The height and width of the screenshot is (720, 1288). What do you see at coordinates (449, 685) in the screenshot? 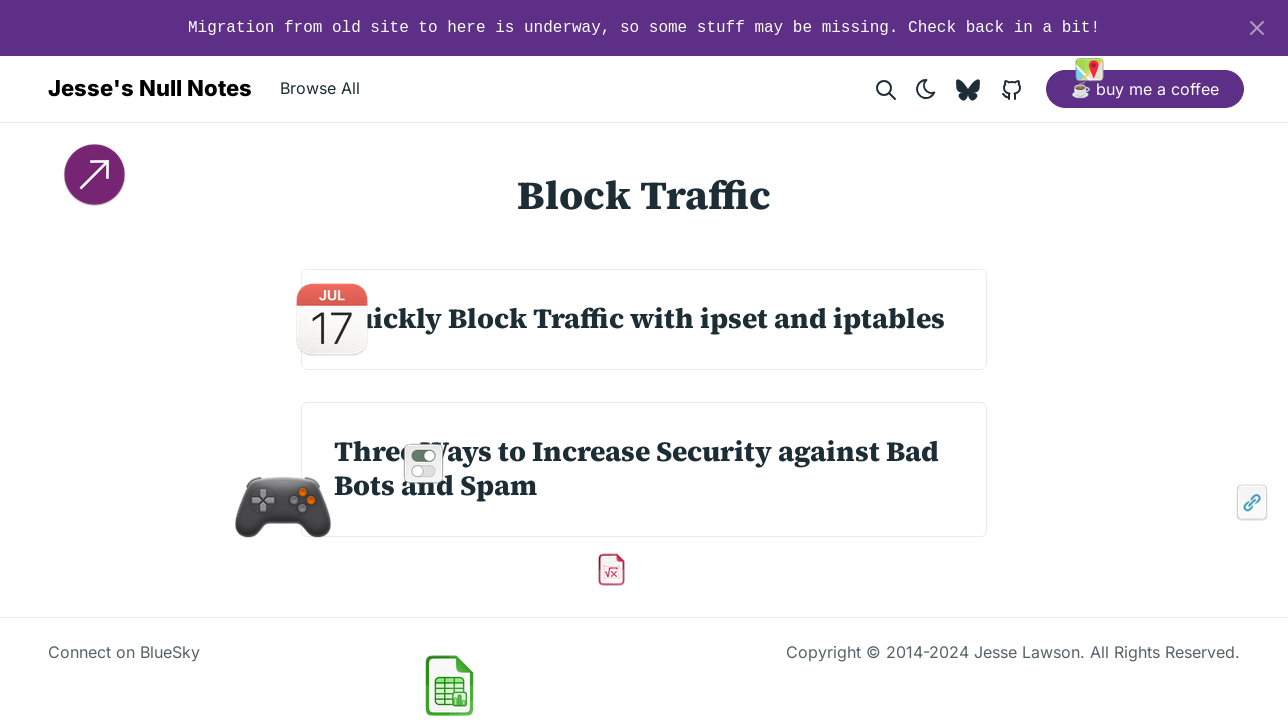
I see `open a spreadsheet template file` at bounding box center [449, 685].